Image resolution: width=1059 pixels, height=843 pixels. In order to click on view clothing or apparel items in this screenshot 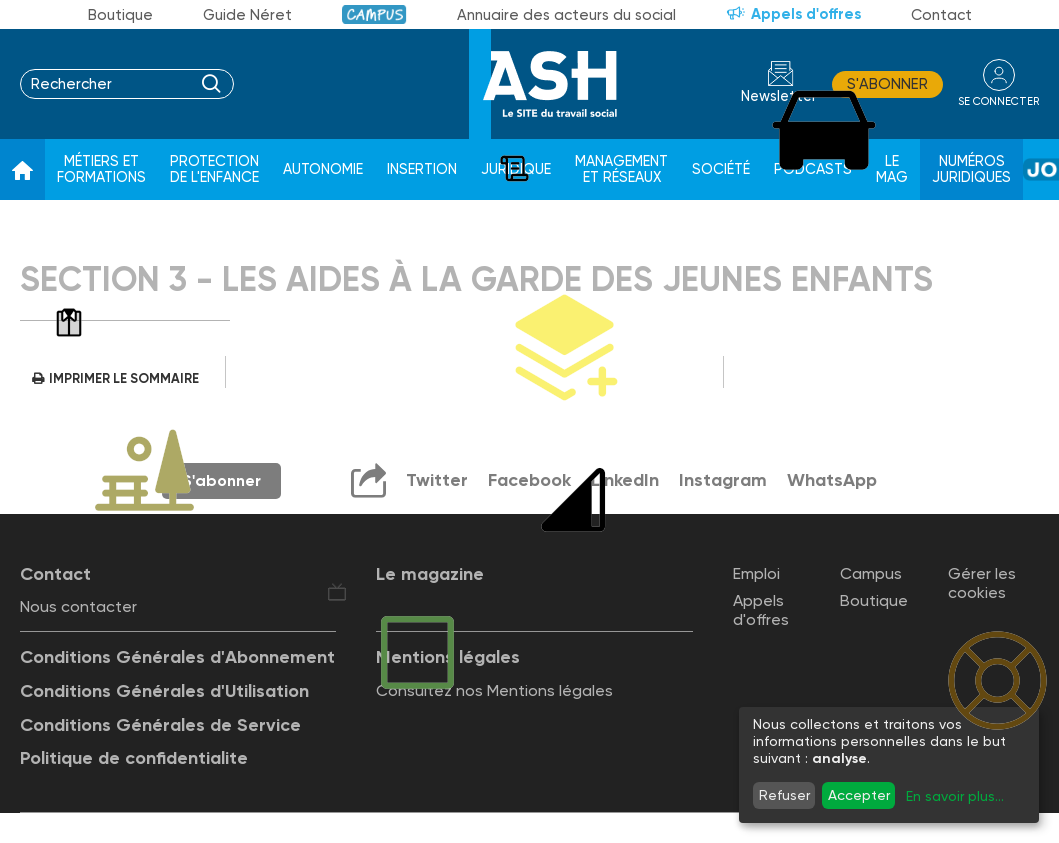, I will do `click(69, 323)`.